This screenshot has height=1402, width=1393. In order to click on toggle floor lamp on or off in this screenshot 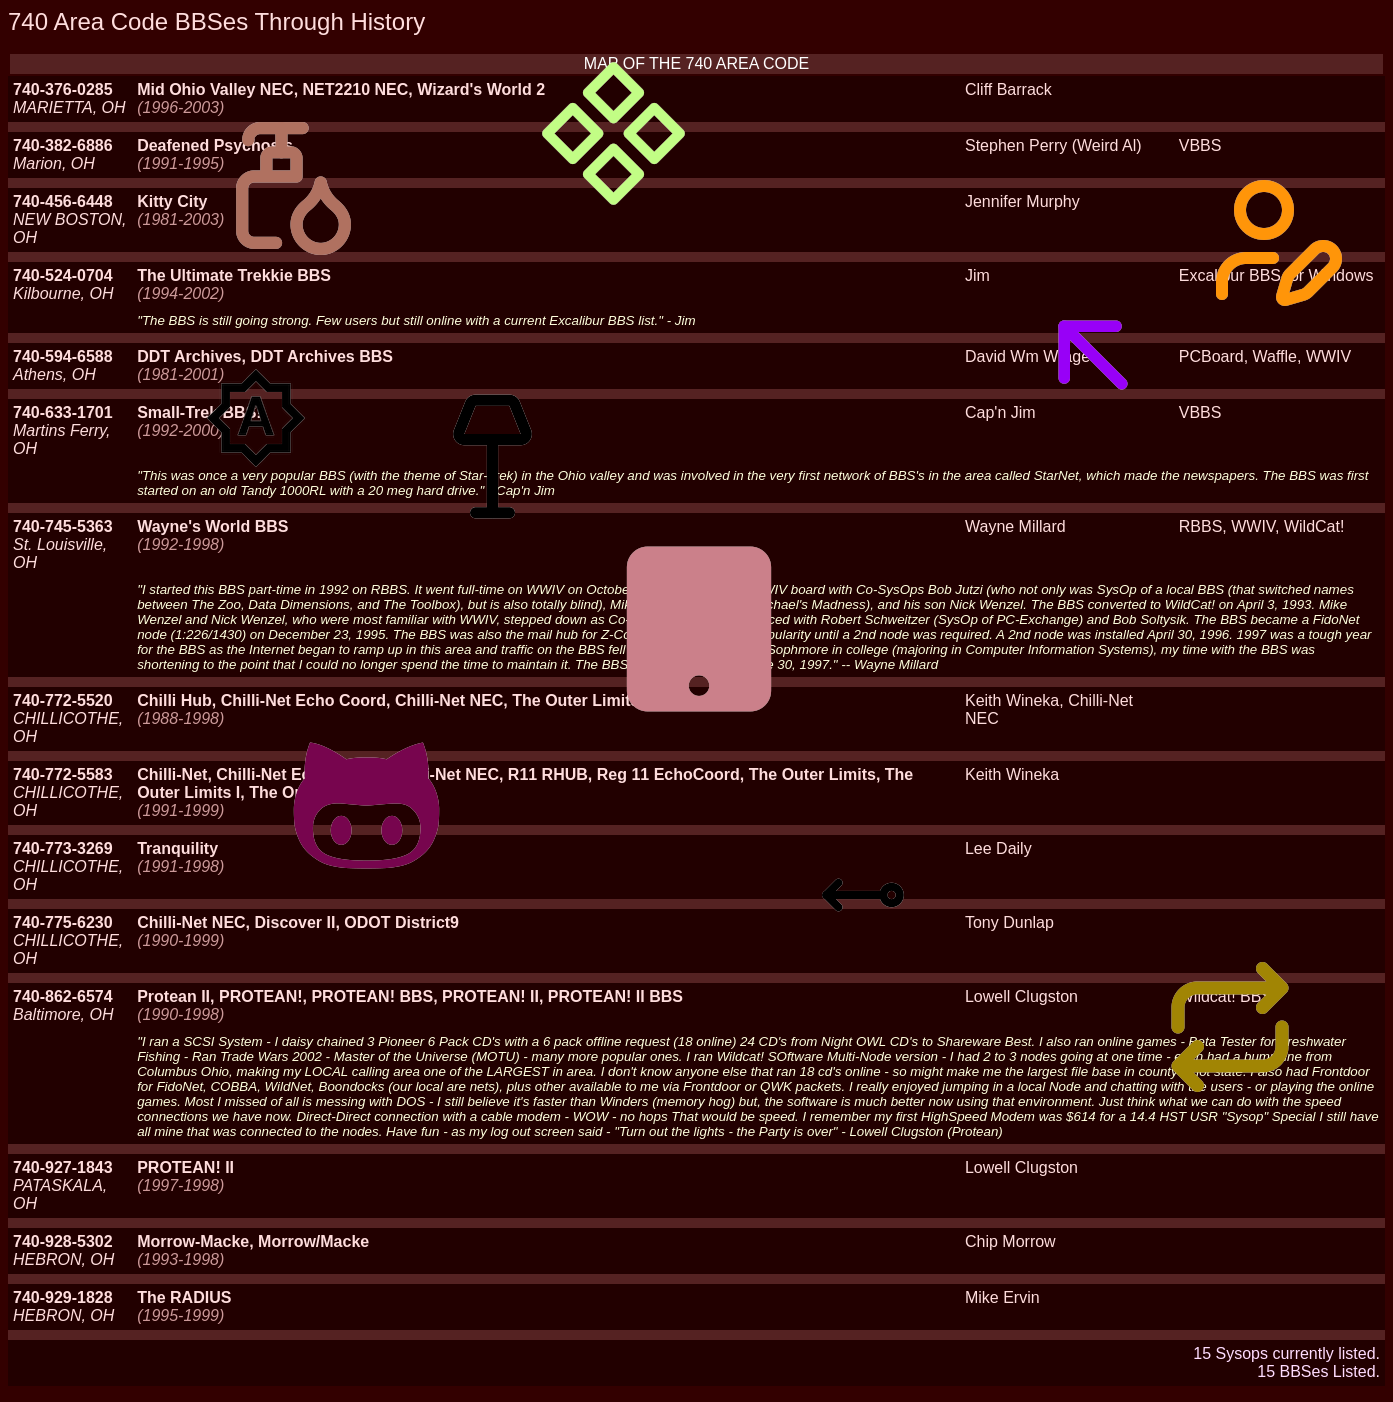, I will do `click(492, 456)`.